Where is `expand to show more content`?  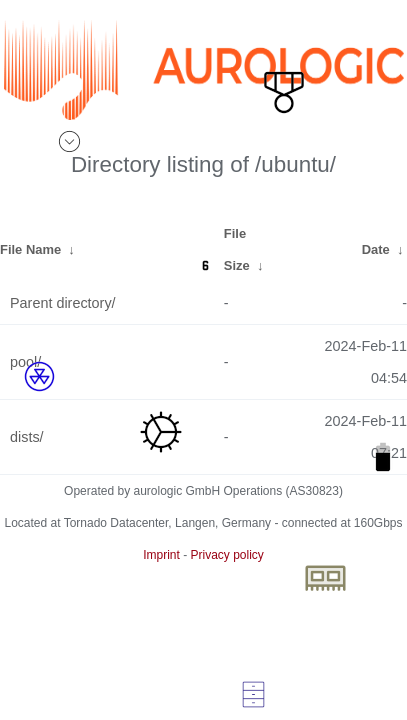 expand to show more content is located at coordinates (69, 141).